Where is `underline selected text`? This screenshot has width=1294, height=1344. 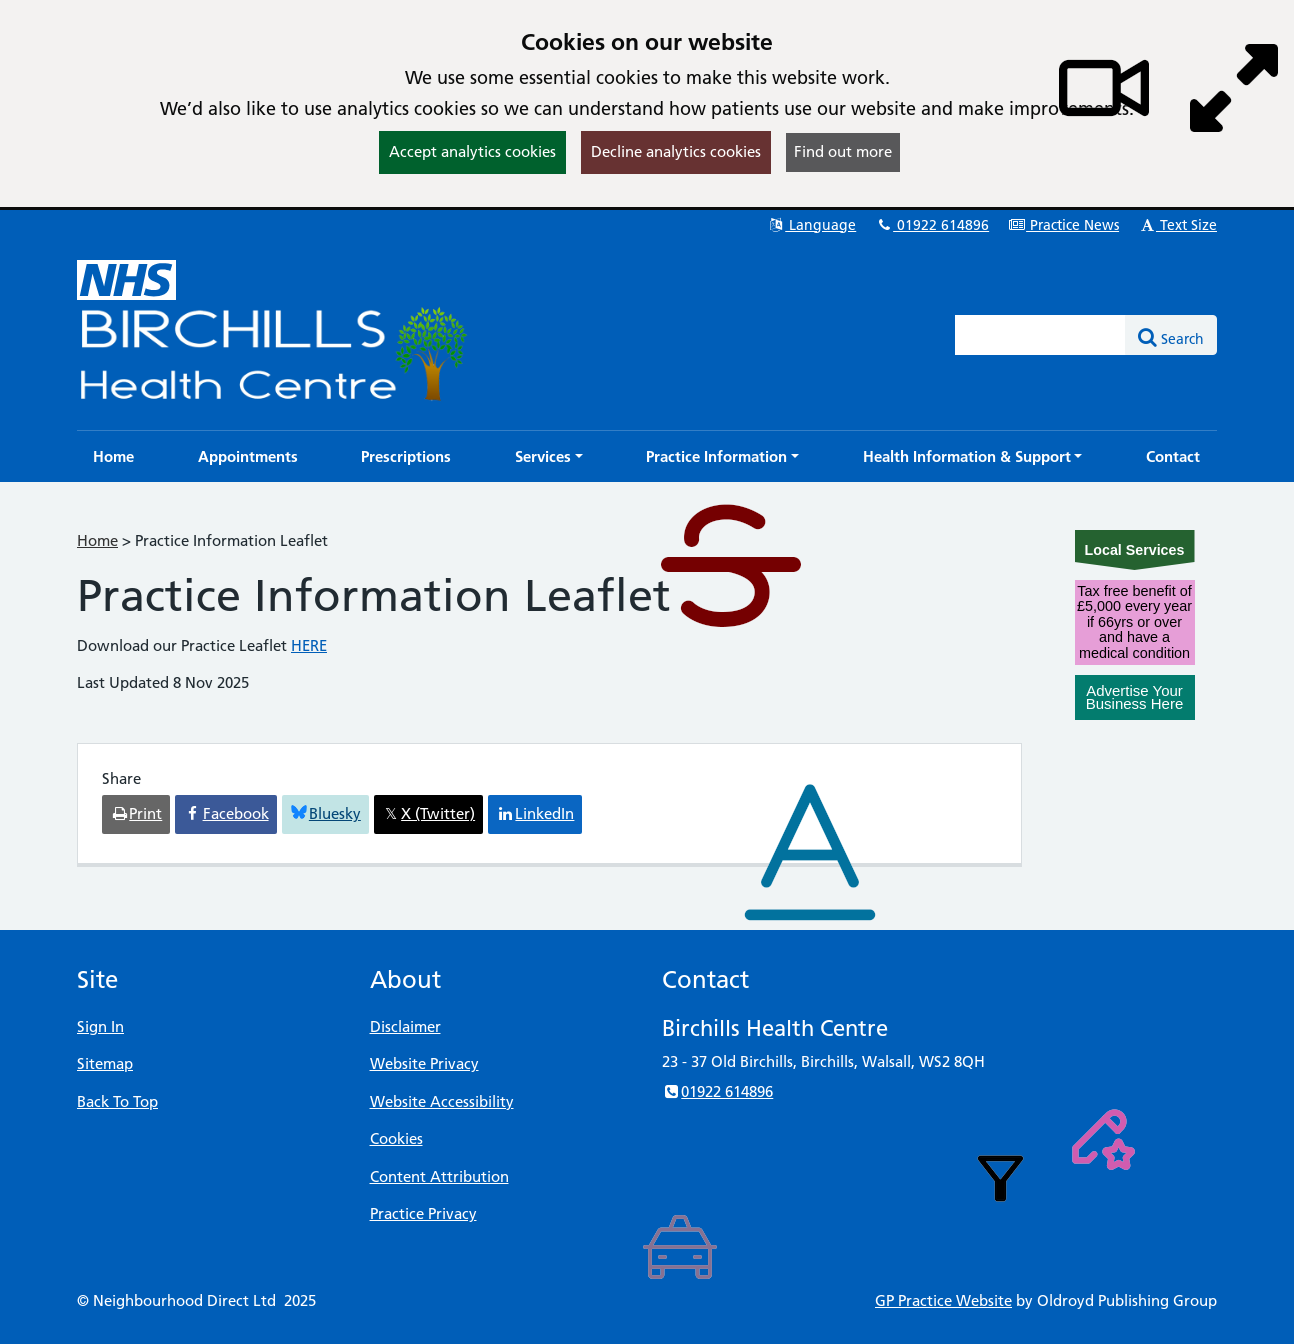
underline selected text is located at coordinates (810, 855).